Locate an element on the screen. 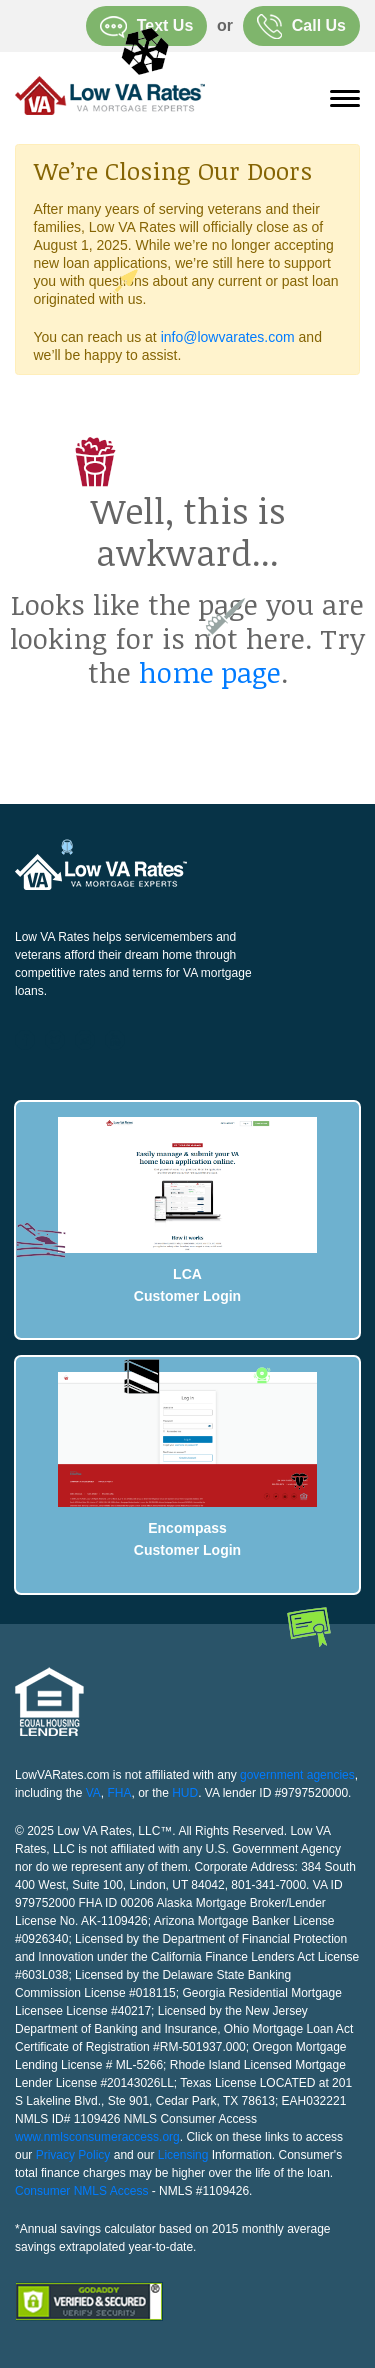  alarm or alert is currently active is located at coordinates (262, 1375).